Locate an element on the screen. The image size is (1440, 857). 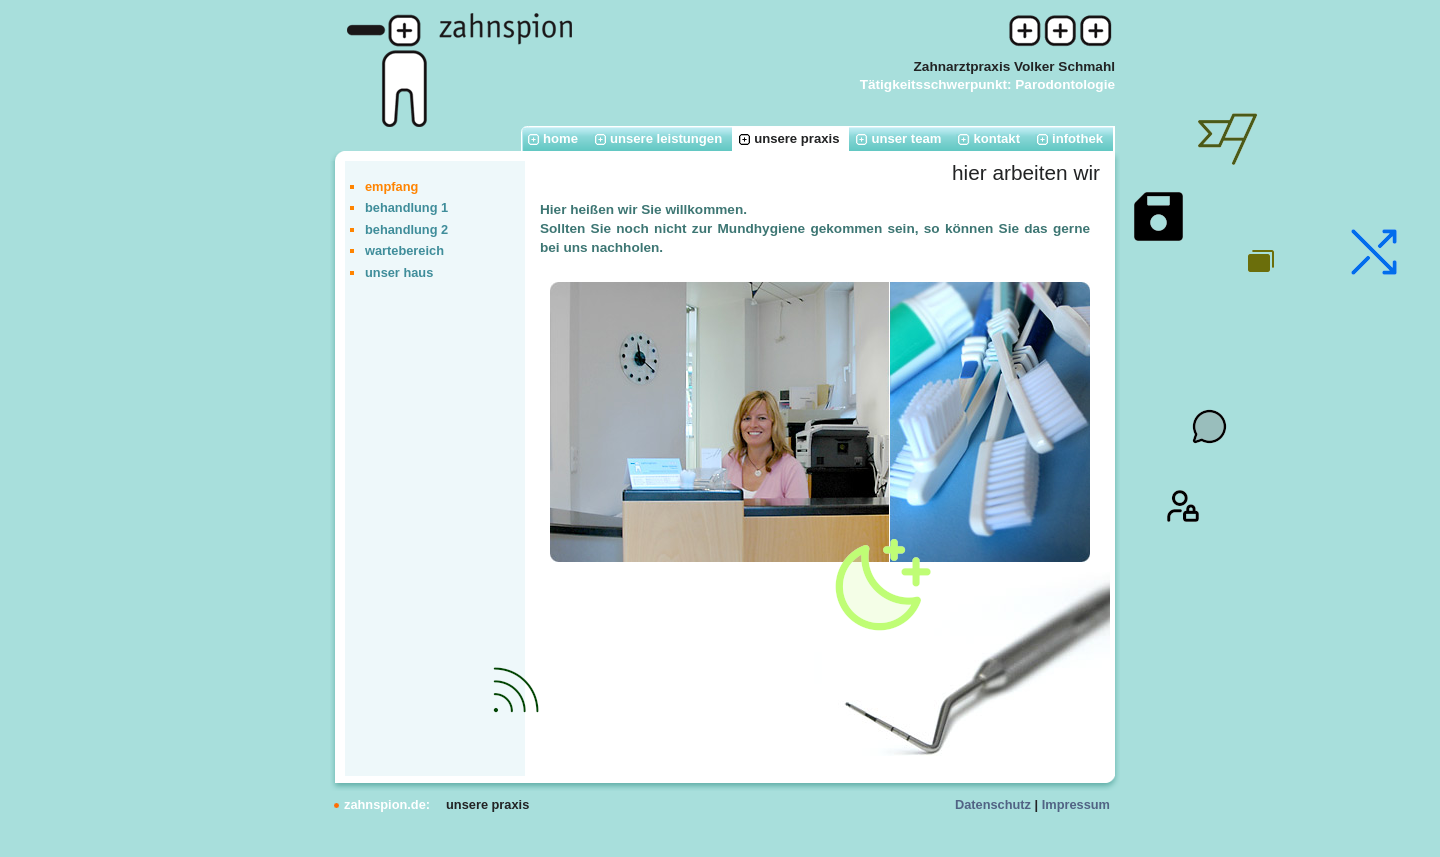
shuffle or randomize playback order is located at coordinates (1374, 252).